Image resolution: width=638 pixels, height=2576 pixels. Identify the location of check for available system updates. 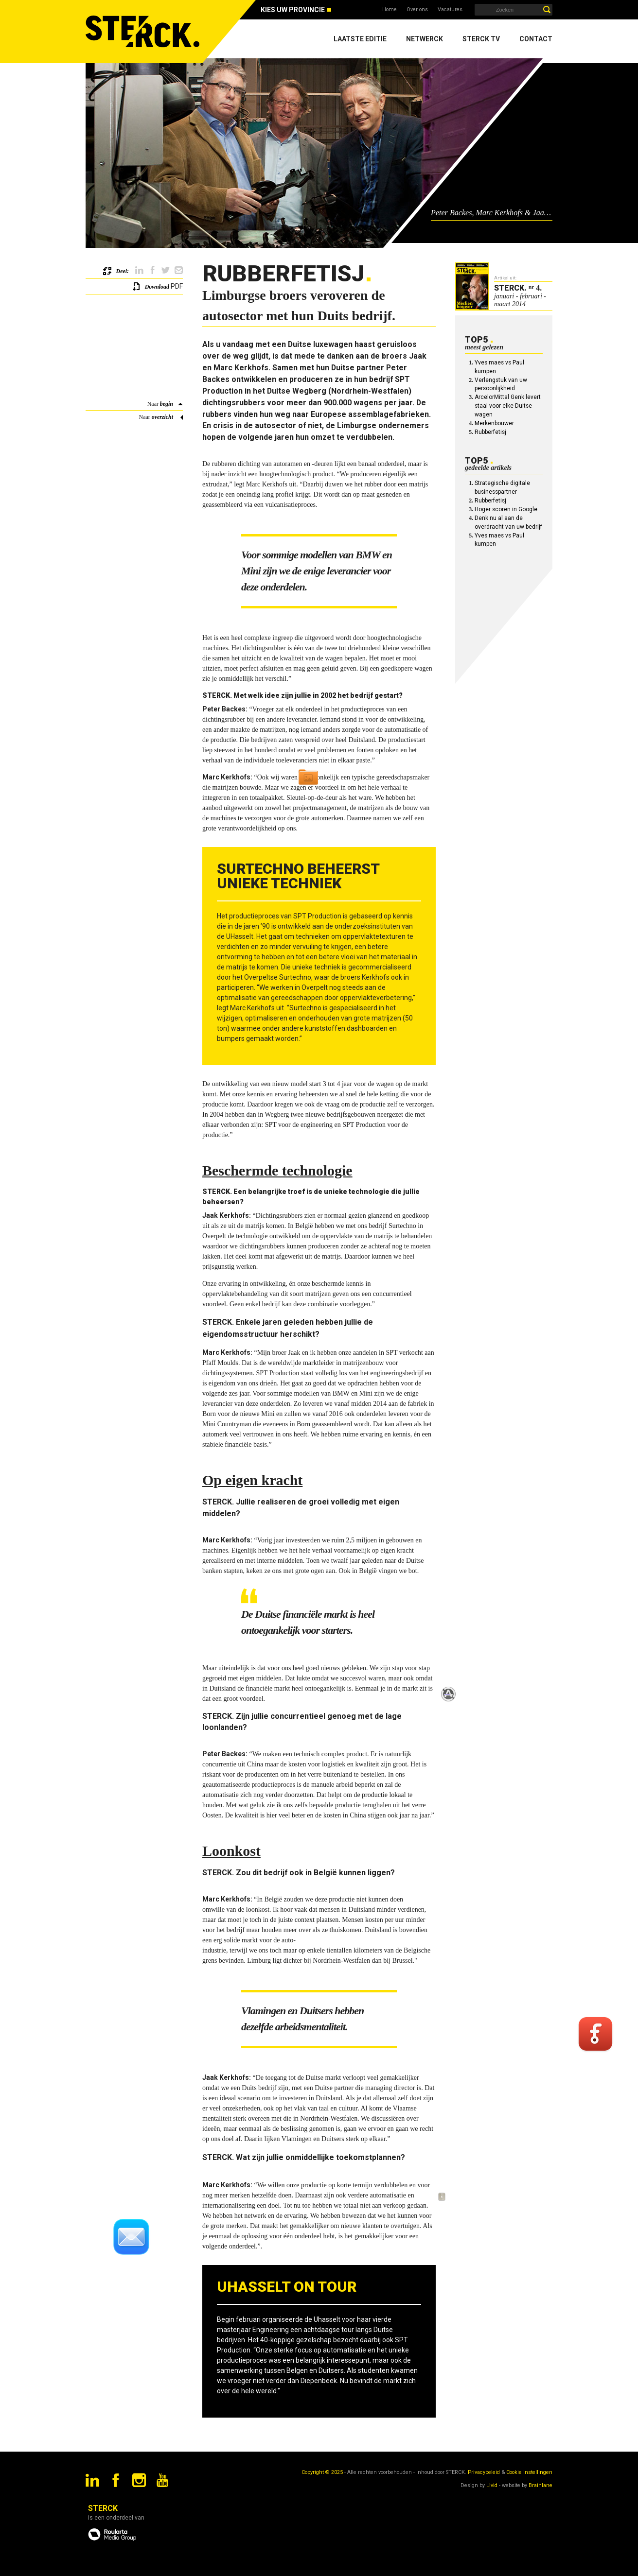
(448, 1694).